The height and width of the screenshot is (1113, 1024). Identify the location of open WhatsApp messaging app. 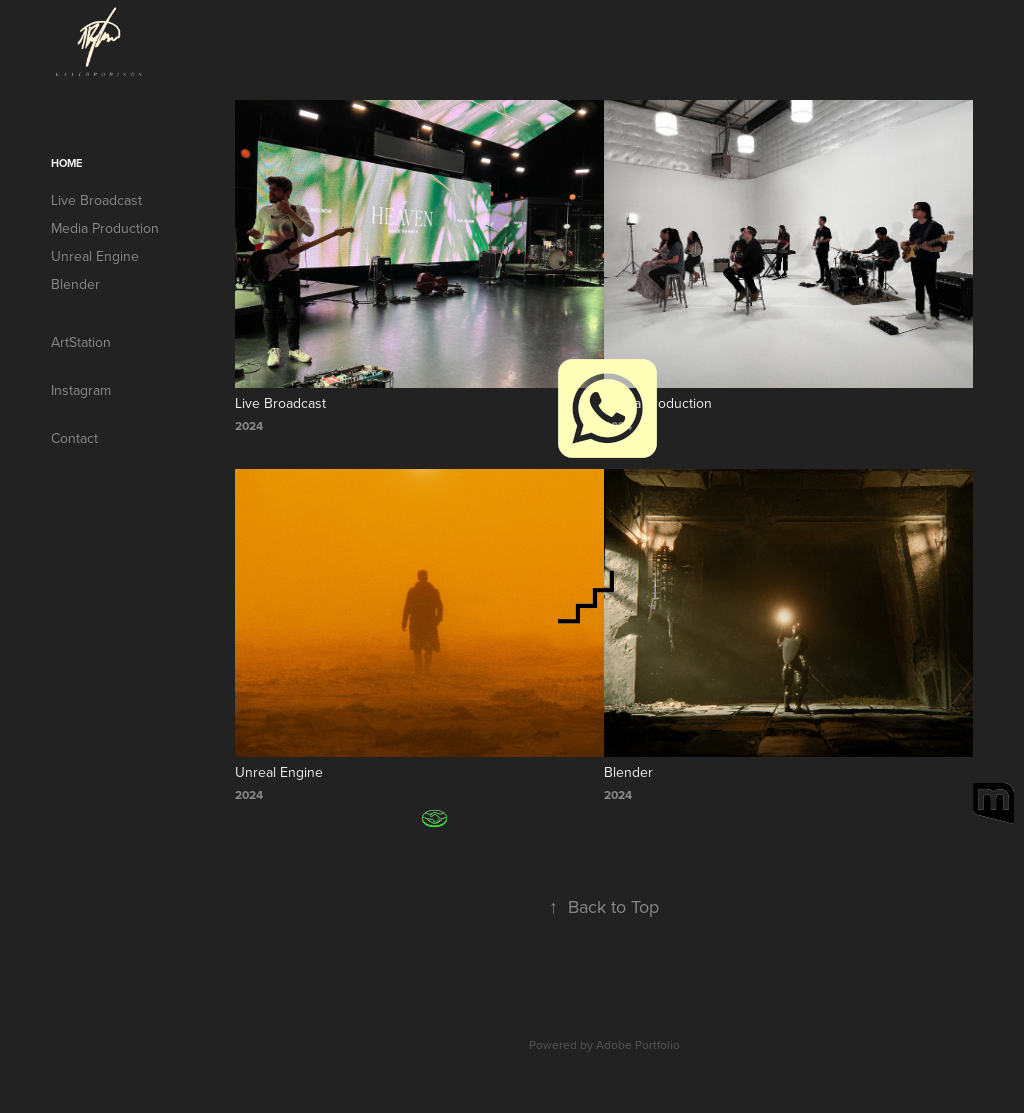
(607, 408).